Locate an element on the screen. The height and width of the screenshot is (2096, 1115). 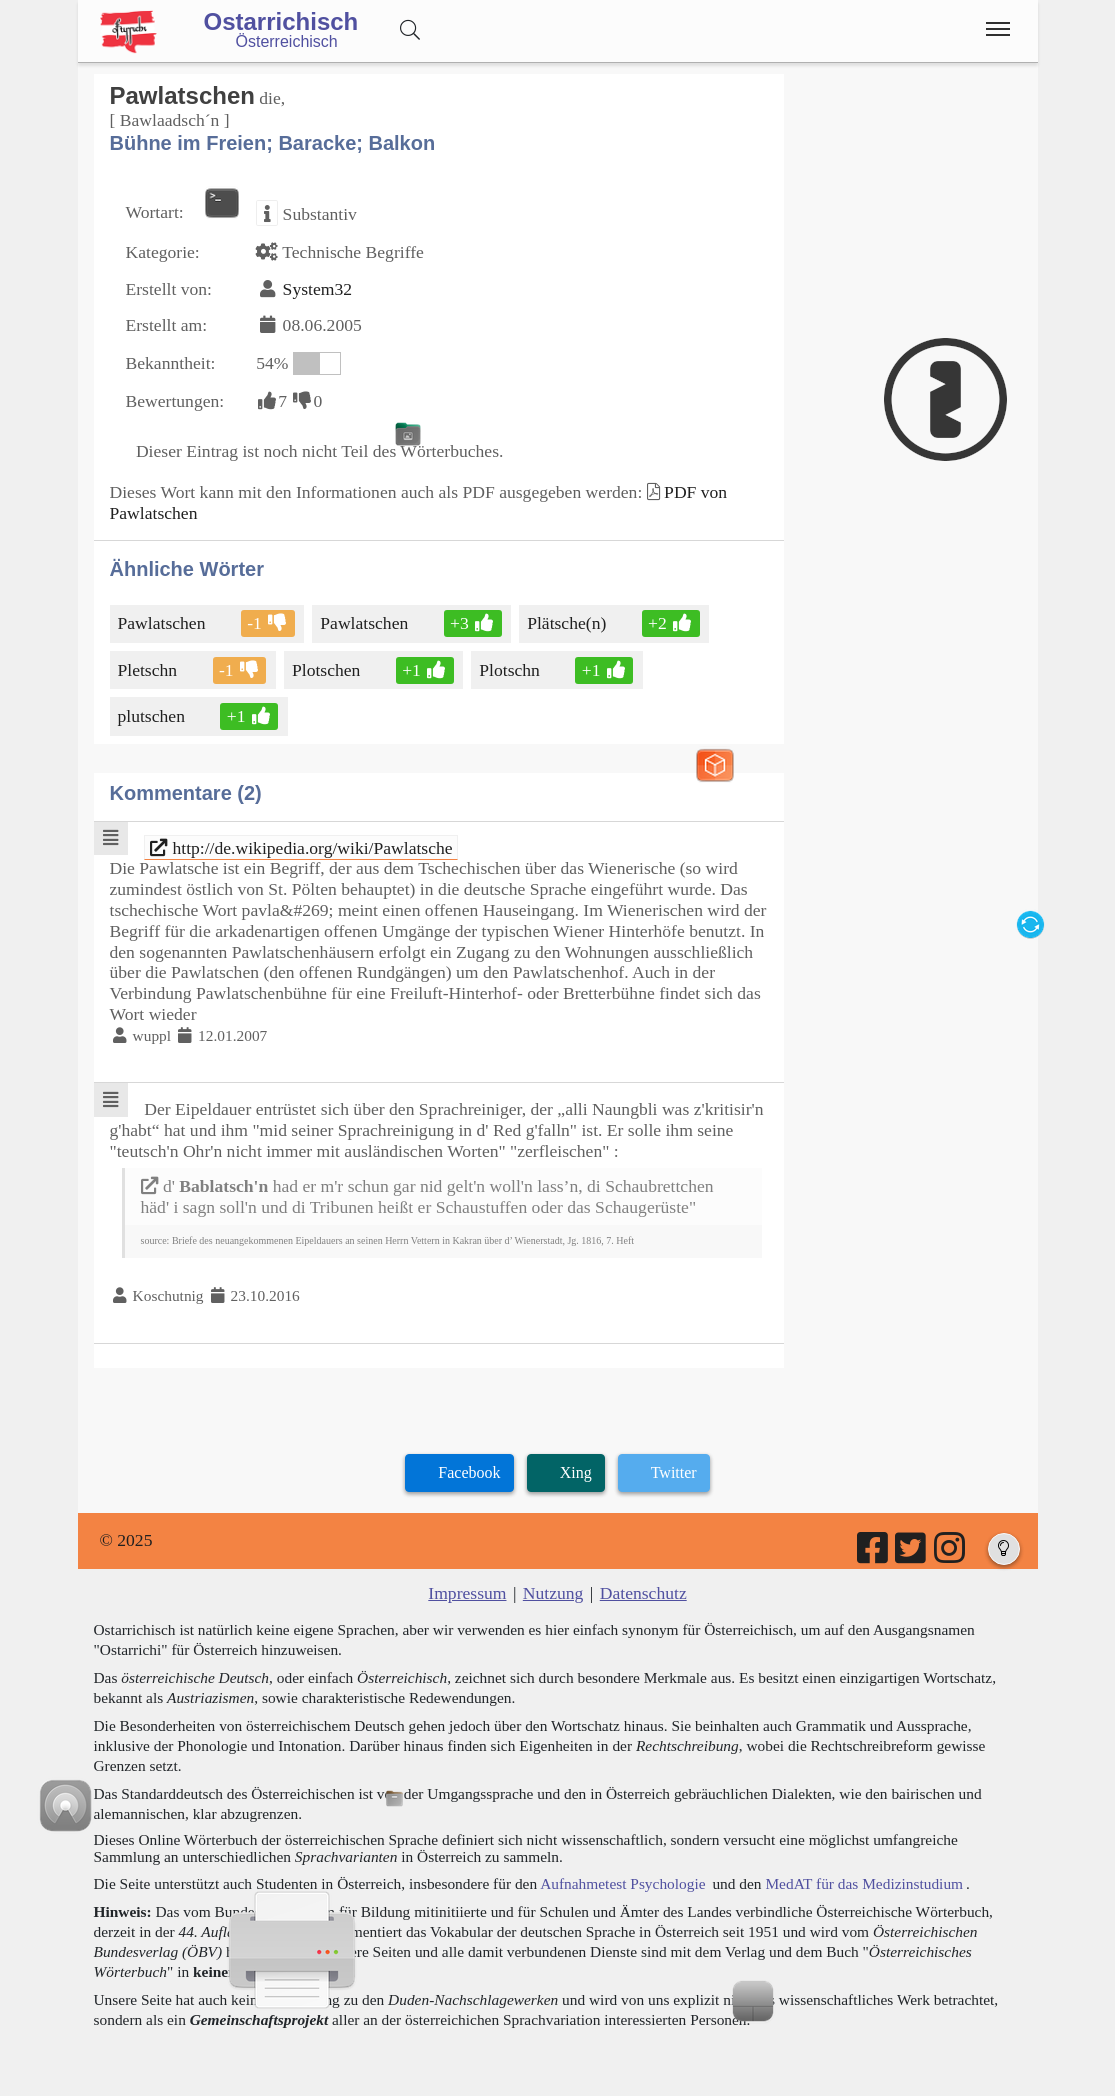
print the current document is located at coordinates (292, 1950).